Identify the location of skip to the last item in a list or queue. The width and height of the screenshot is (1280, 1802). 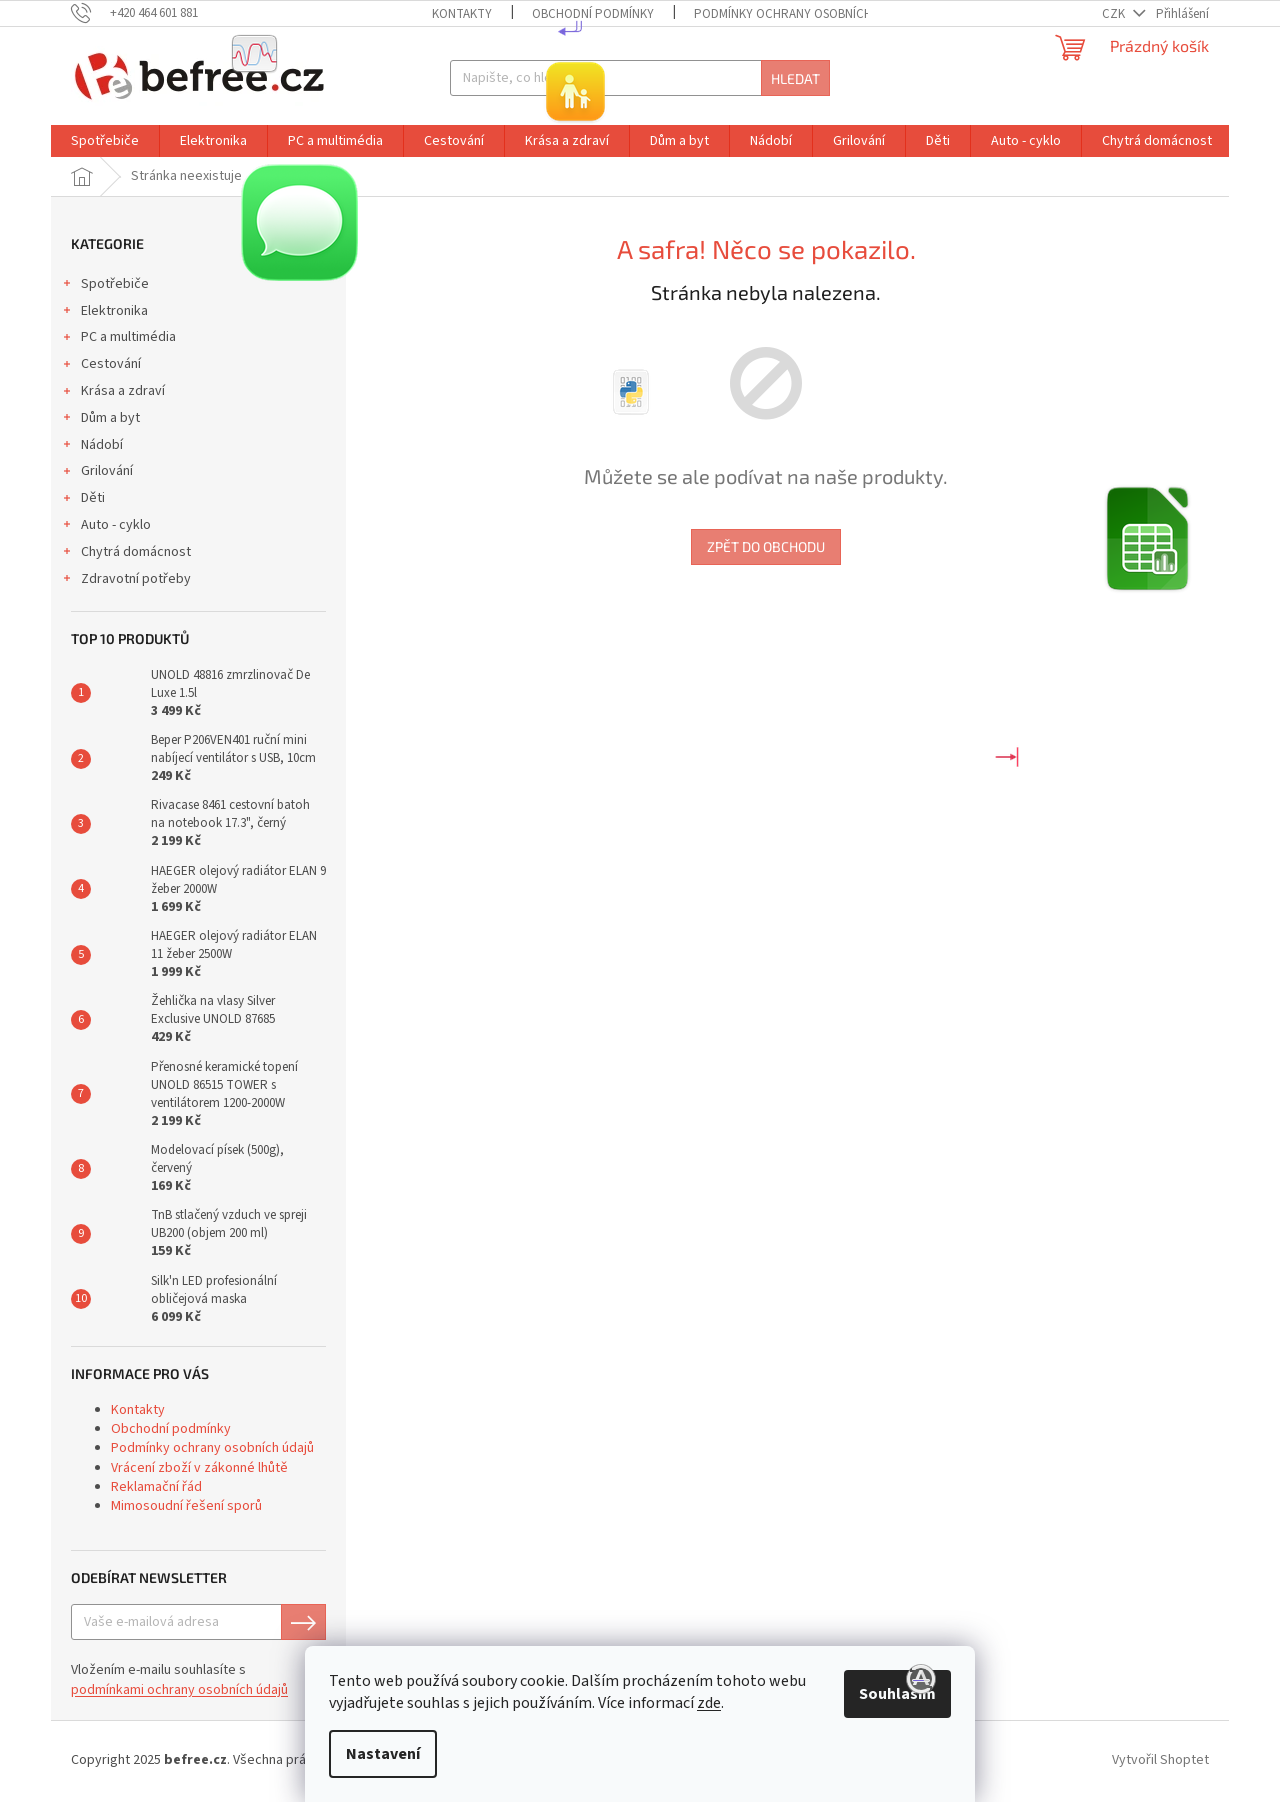
(1007, 757).